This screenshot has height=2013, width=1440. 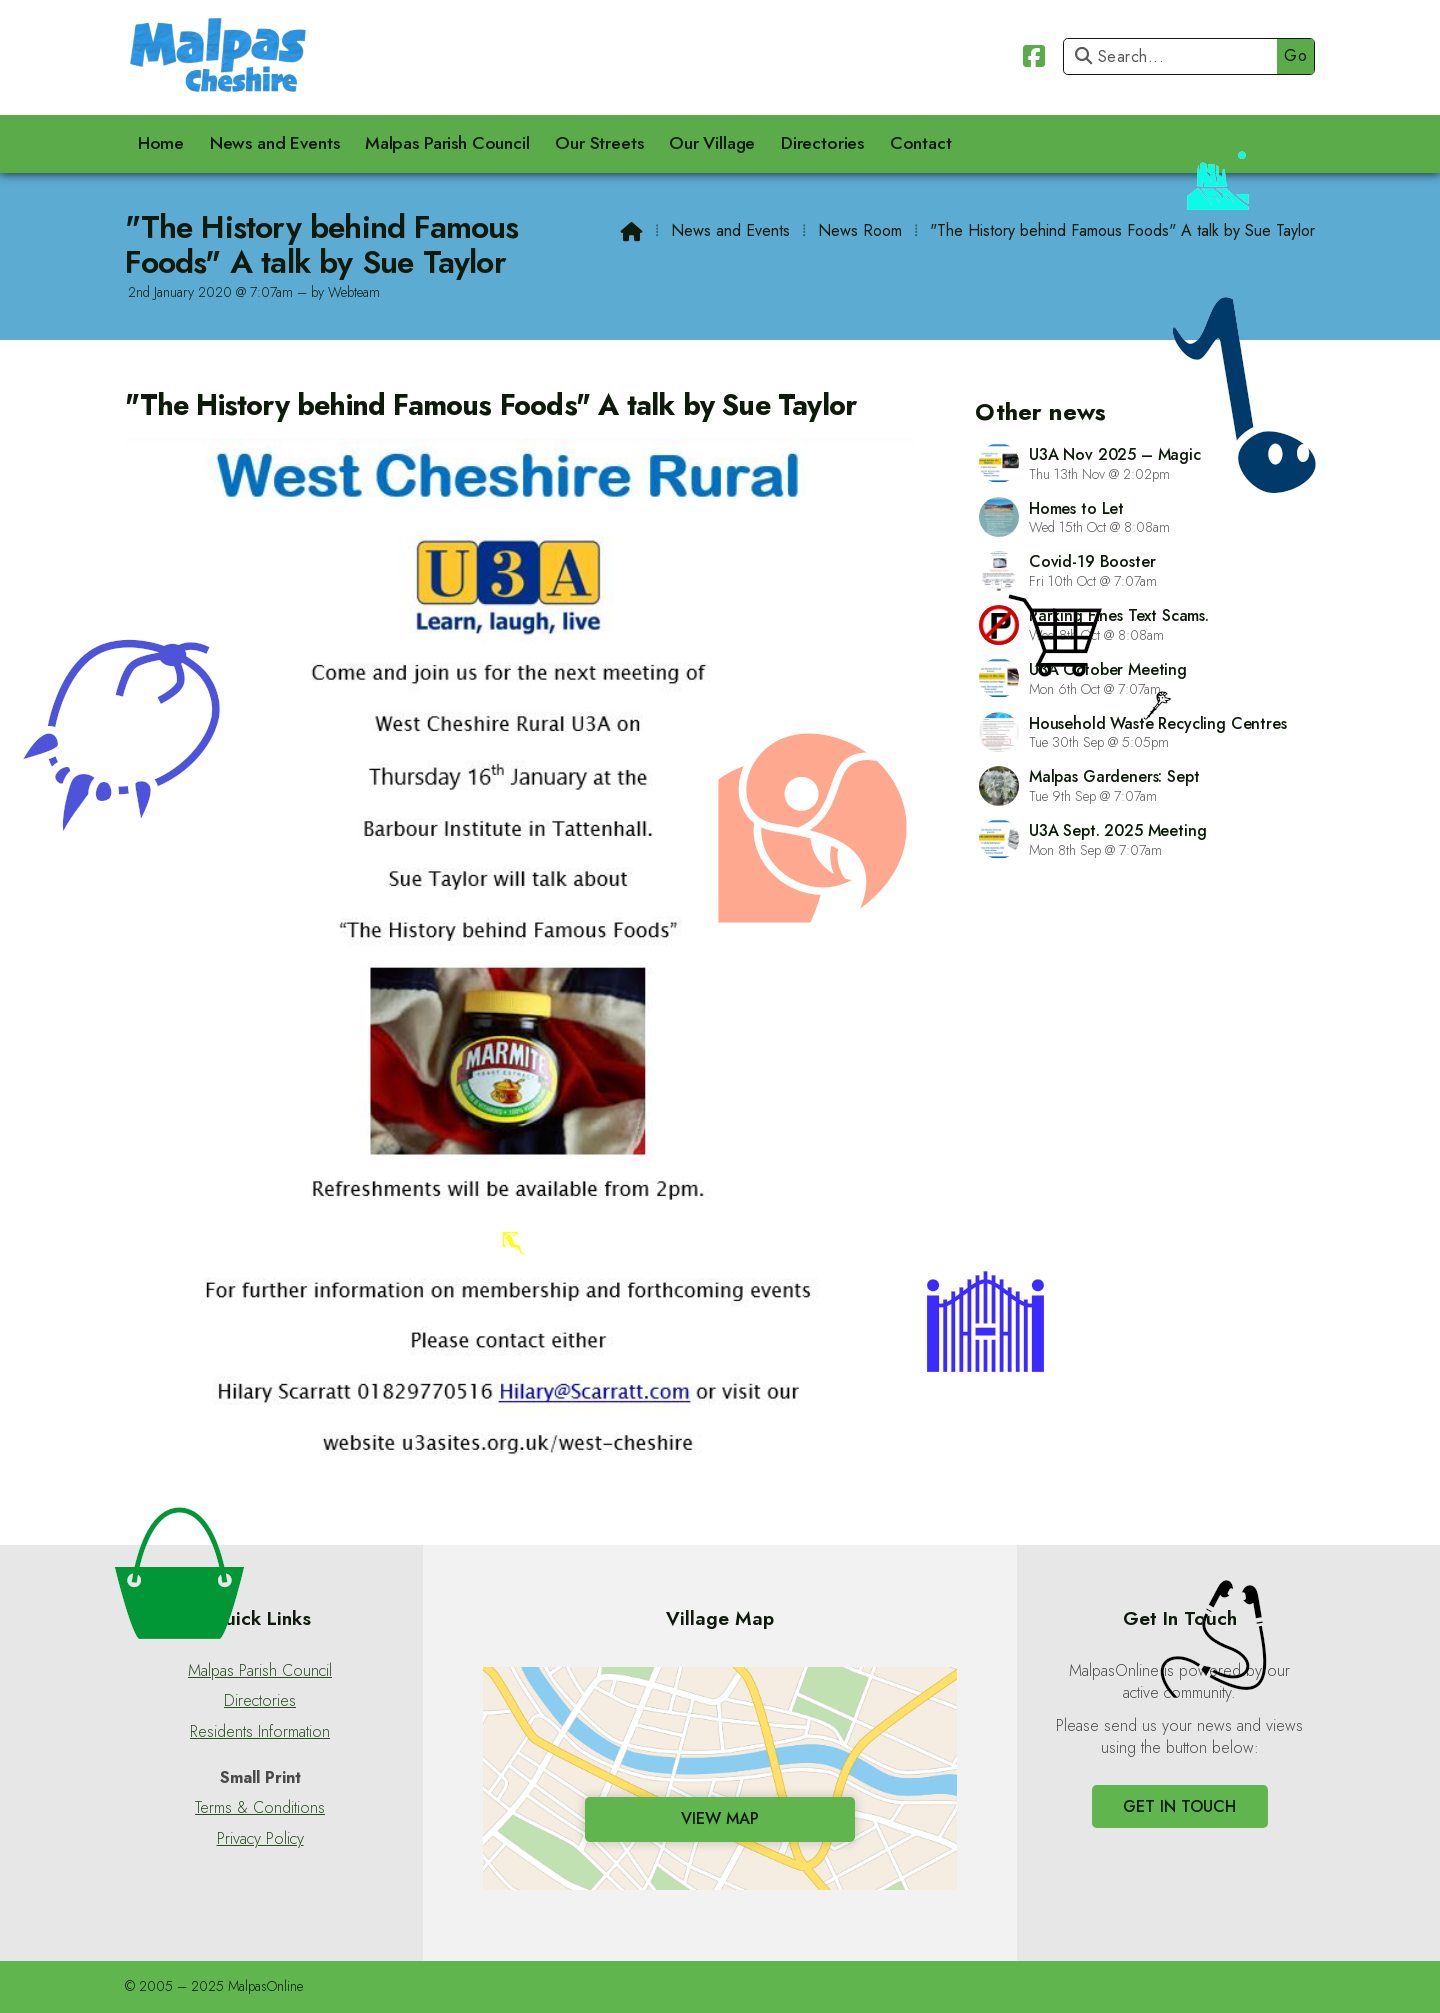 I want to click on access otamatone or novelty instrument sounds, so click(x=1248, y=394).